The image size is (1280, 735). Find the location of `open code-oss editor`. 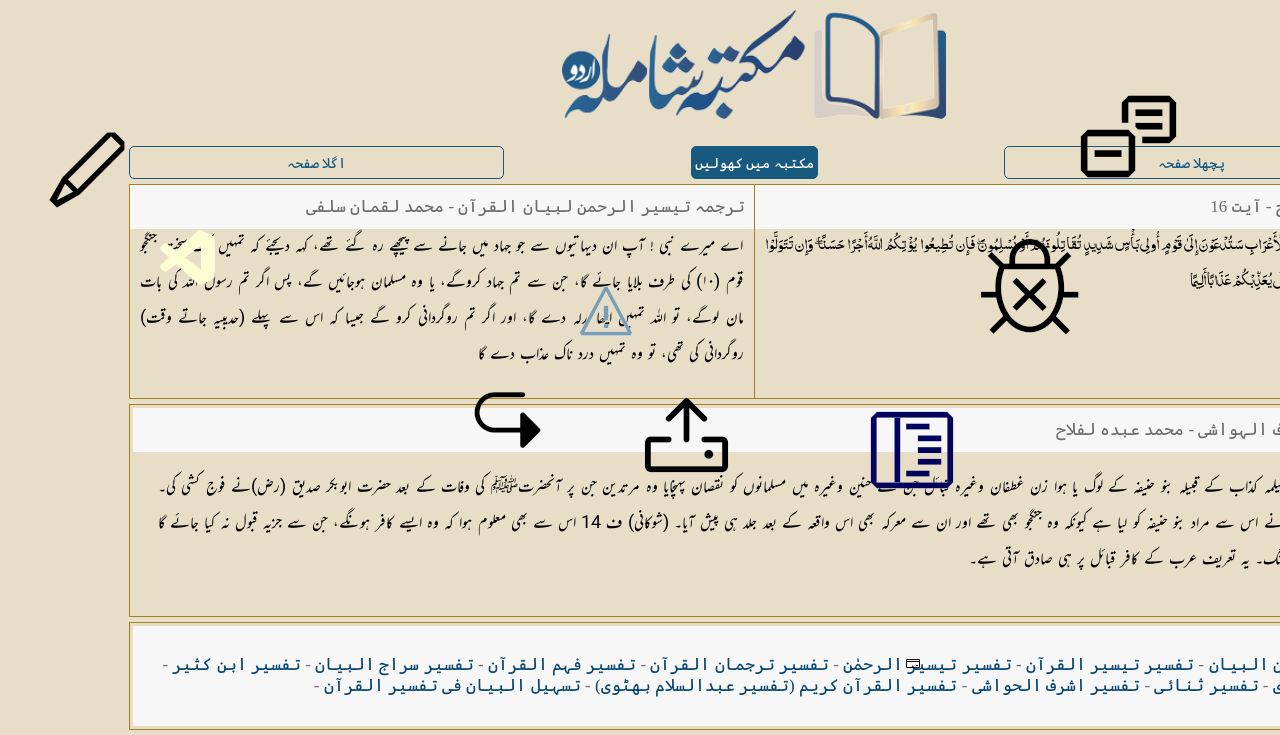

open code-oss editor is located at coordinates (912, 453).